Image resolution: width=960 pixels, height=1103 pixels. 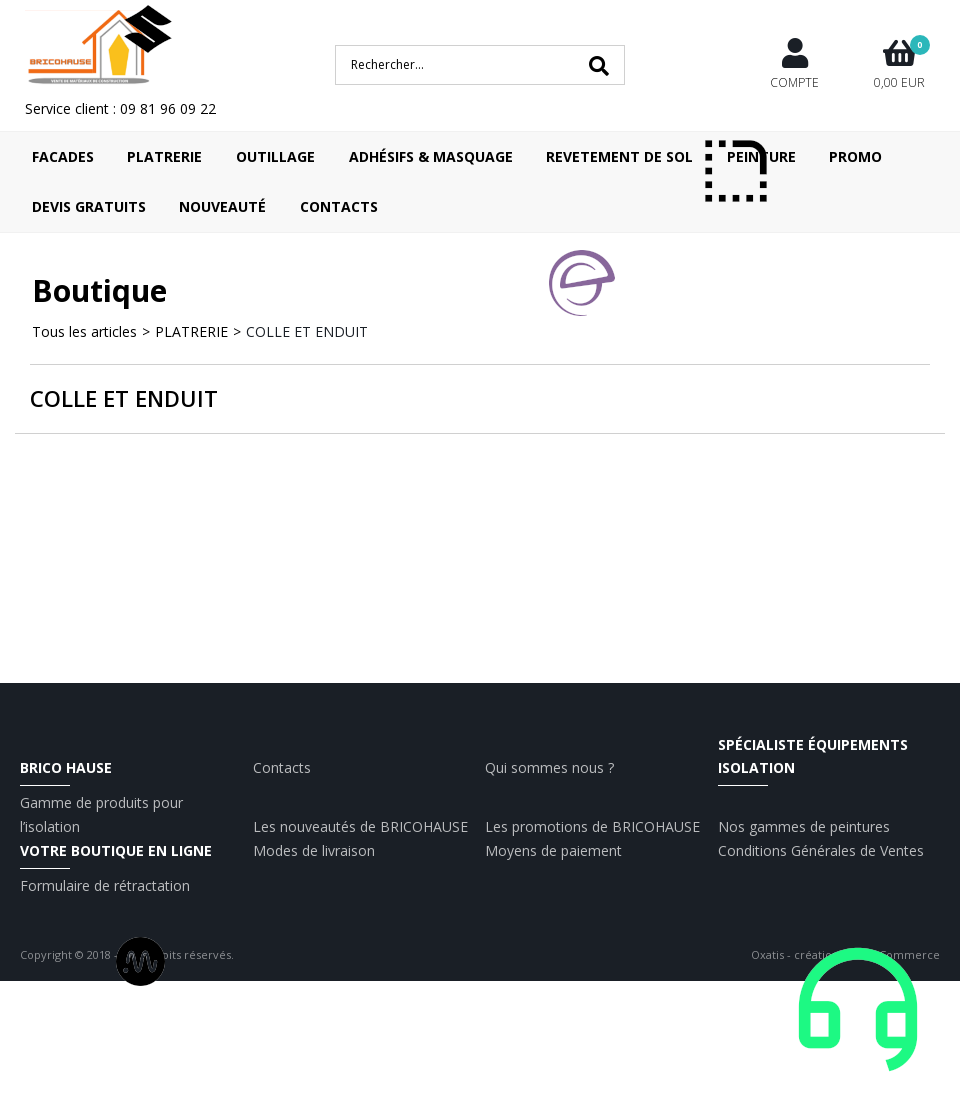 I want to click on apply rounded corners to a selected element, so click(x=736, y=171).